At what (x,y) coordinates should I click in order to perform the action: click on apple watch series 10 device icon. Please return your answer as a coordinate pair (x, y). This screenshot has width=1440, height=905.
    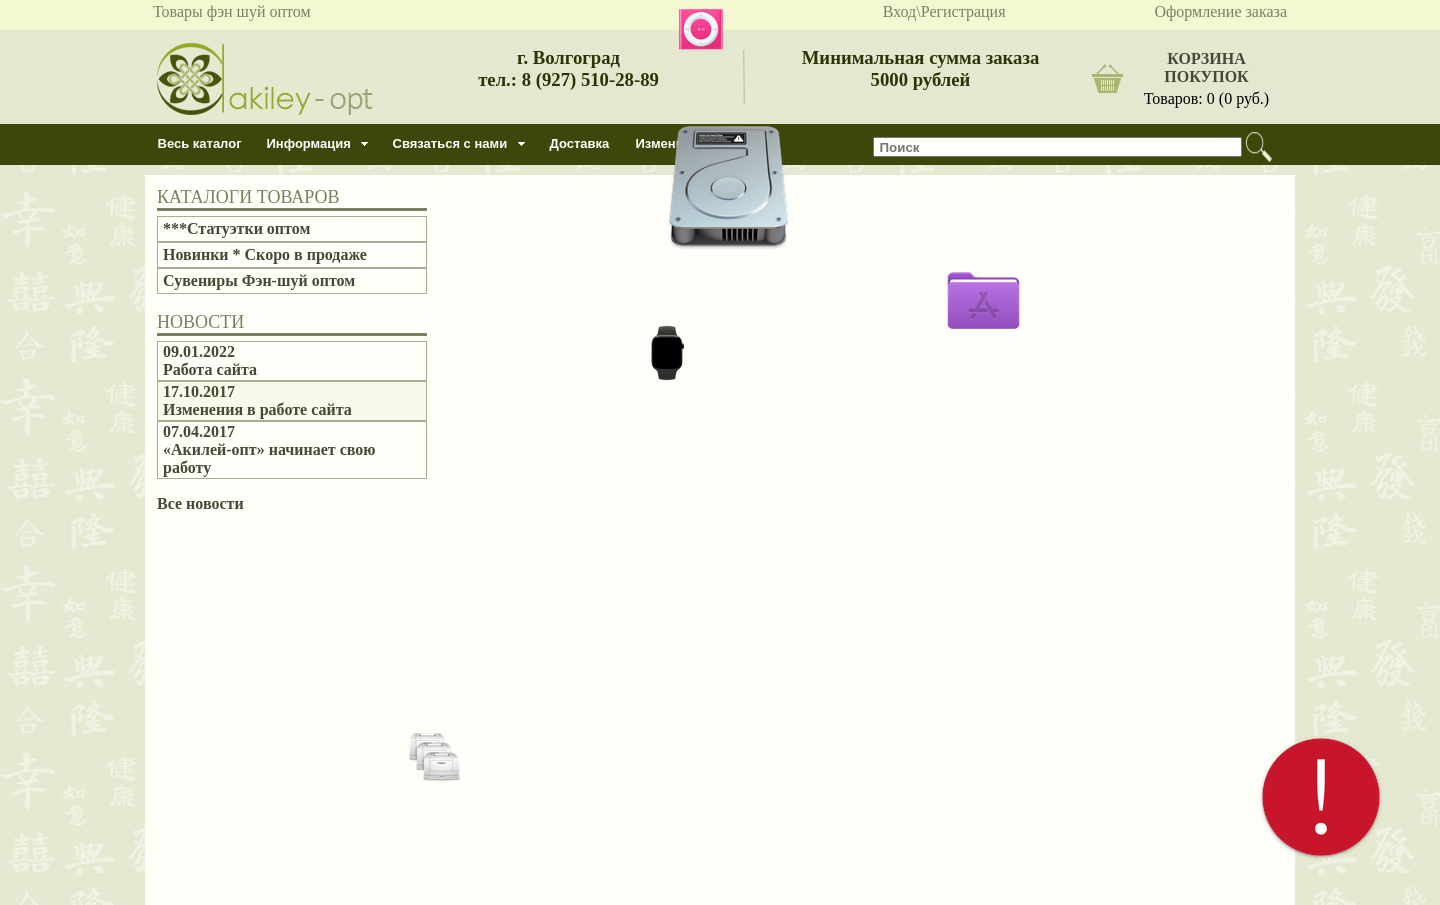
    Looking at the image, I should click on (667, 353).